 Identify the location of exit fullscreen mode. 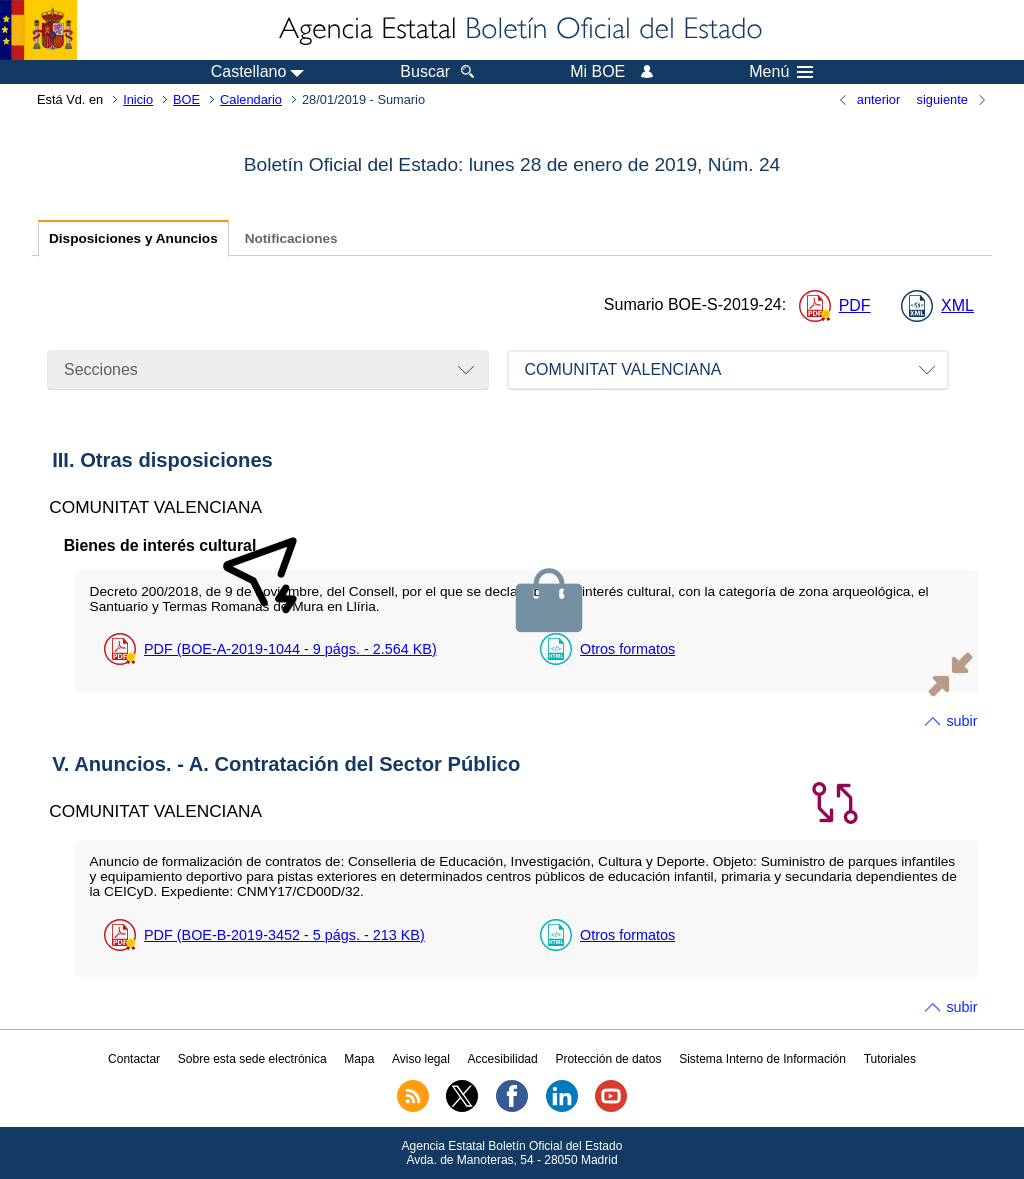
(950, 674).